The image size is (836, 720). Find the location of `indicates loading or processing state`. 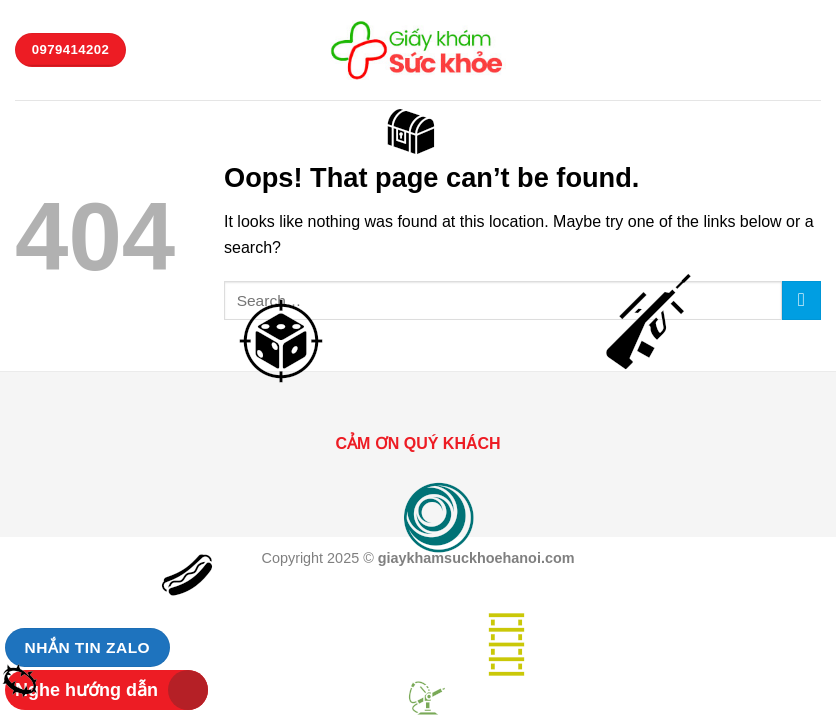

indicates loading or processing state is located at coordinates (439, 517).